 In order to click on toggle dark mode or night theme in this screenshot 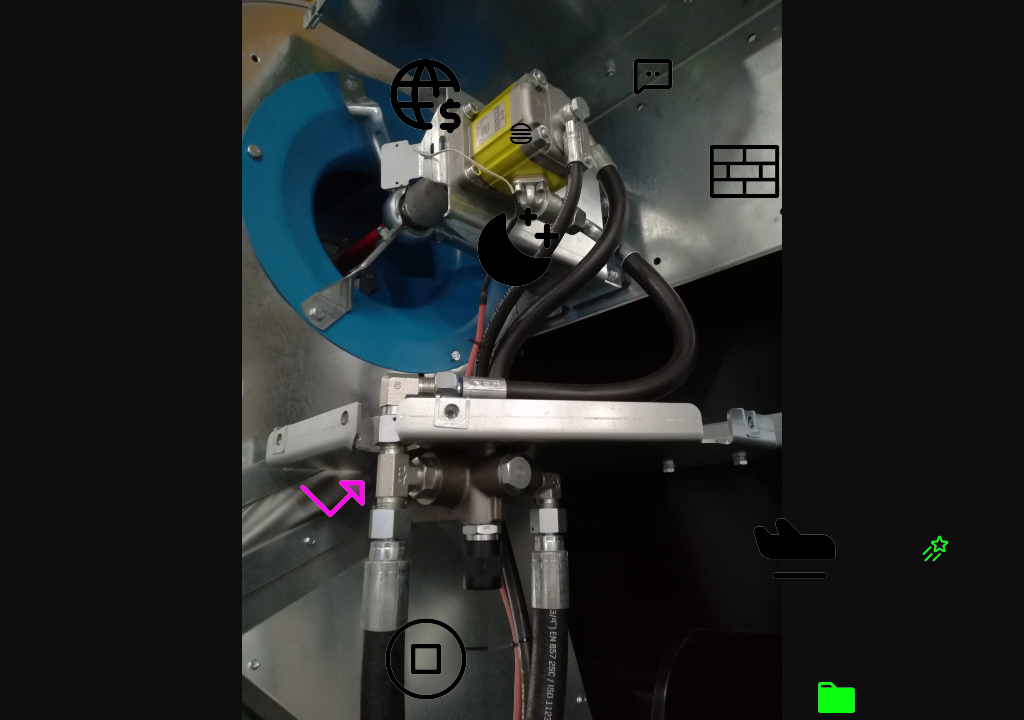, I will do `click(515, 248)`.